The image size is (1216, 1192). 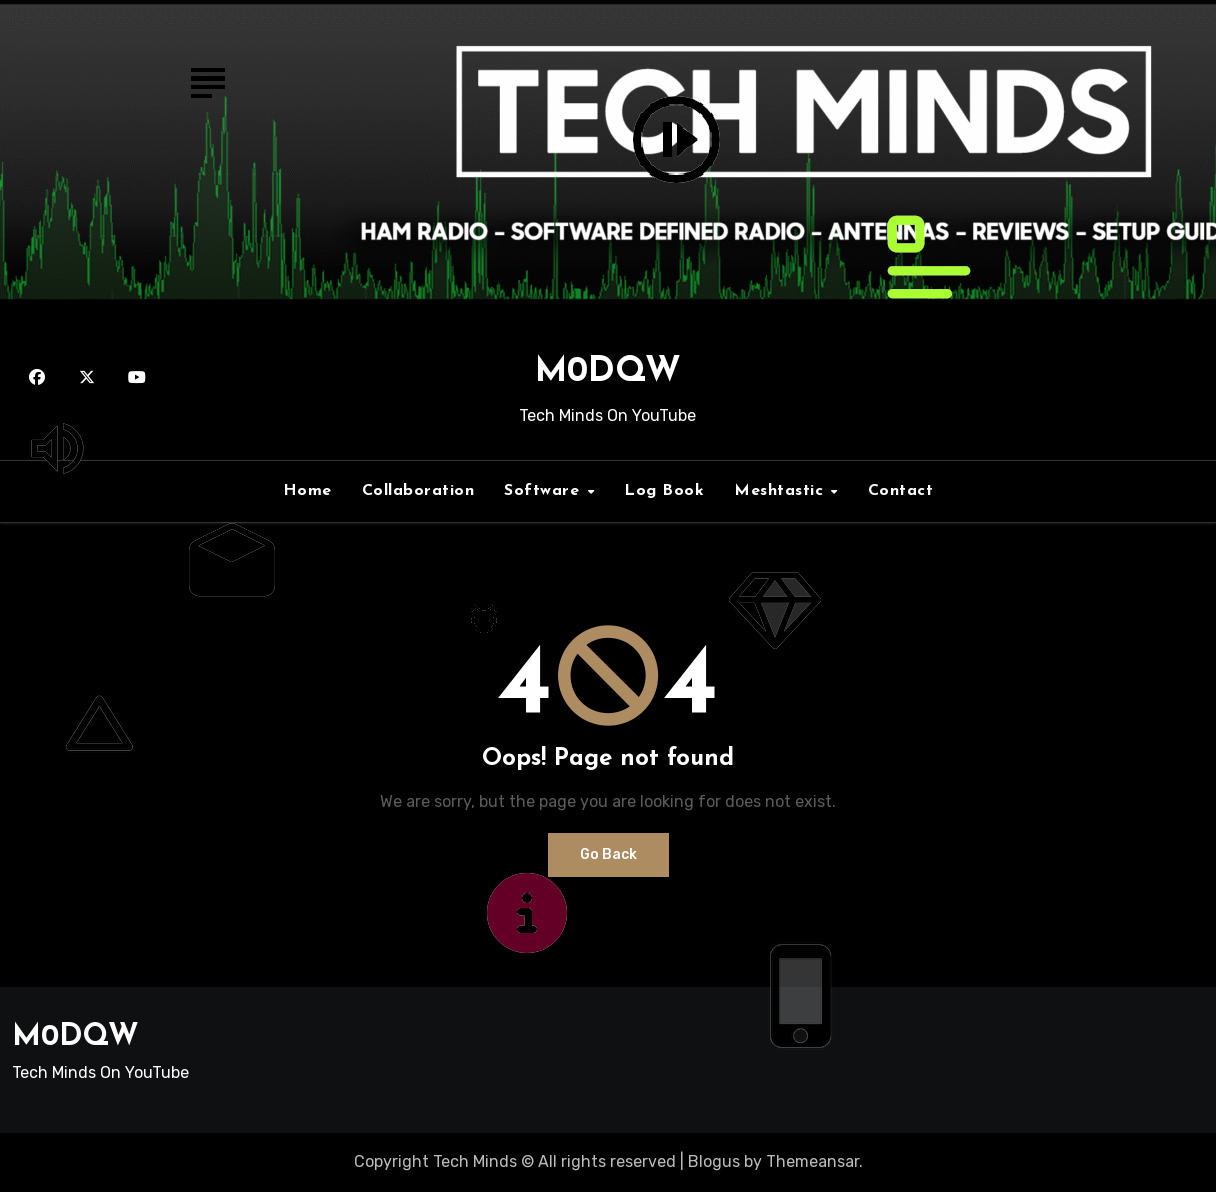 I want to click on add a new alarm, so click(x=484, y=619).